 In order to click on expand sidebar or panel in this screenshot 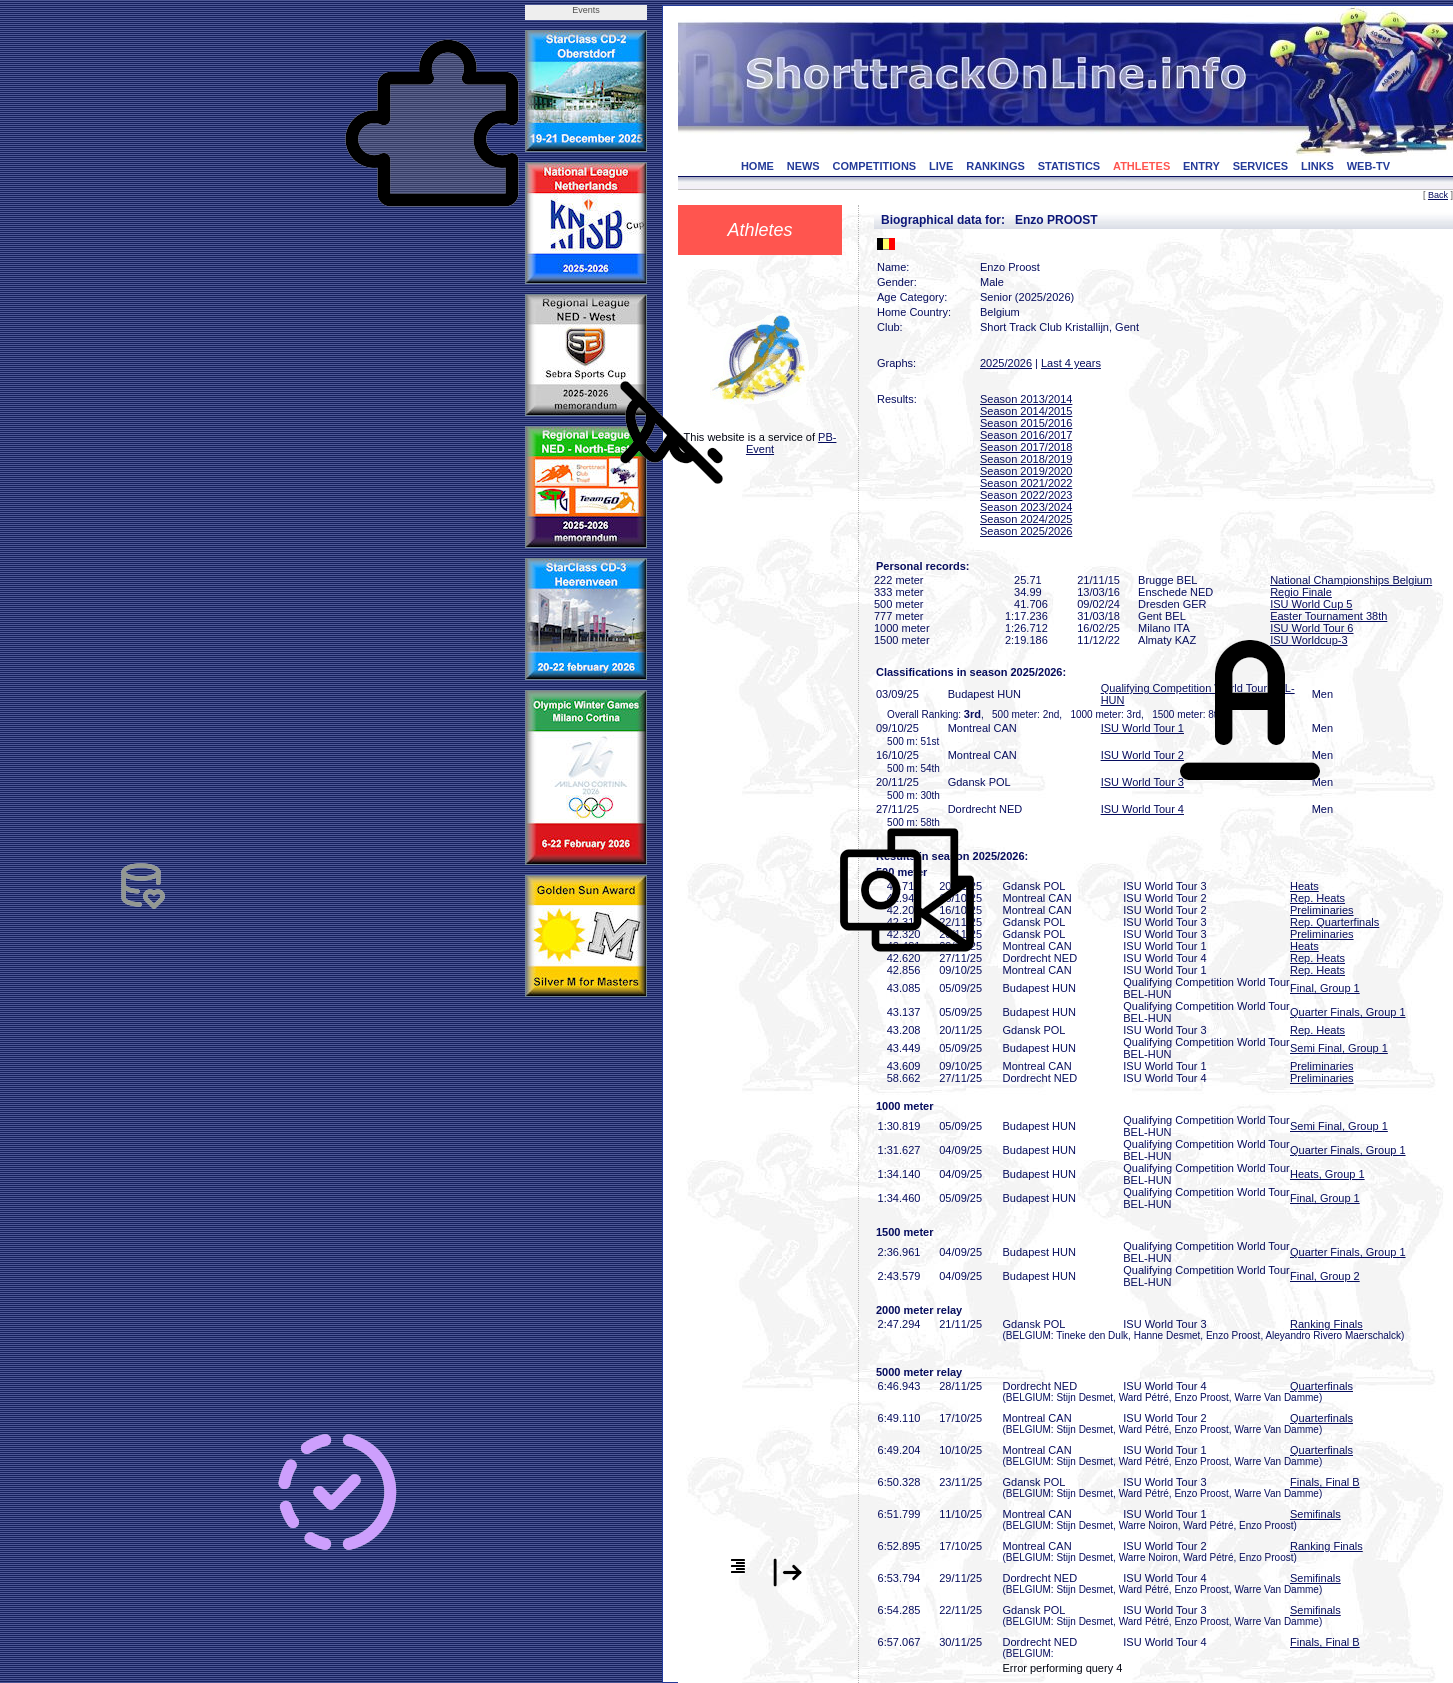, I will do `click(787, 1572)`.